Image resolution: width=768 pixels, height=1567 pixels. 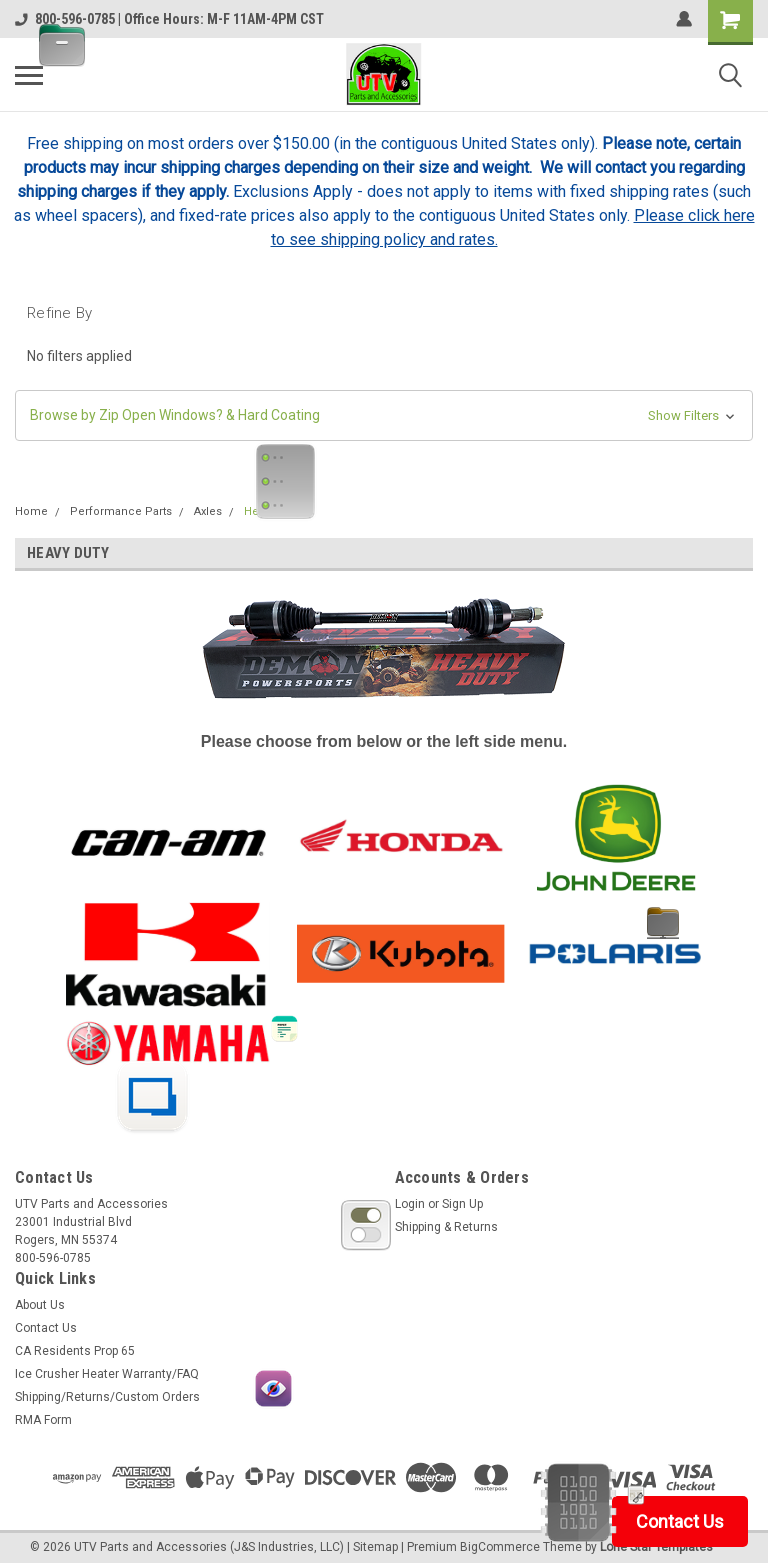 What do you see at coordinates (285, 481) in the screenshot?
I see `access network server settings` at bounding box center [285, 481].